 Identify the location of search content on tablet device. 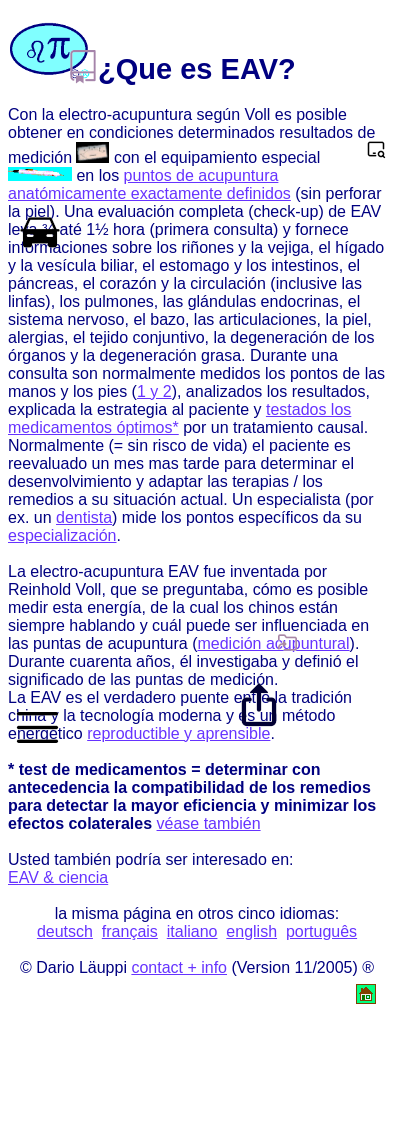
(376, 149).